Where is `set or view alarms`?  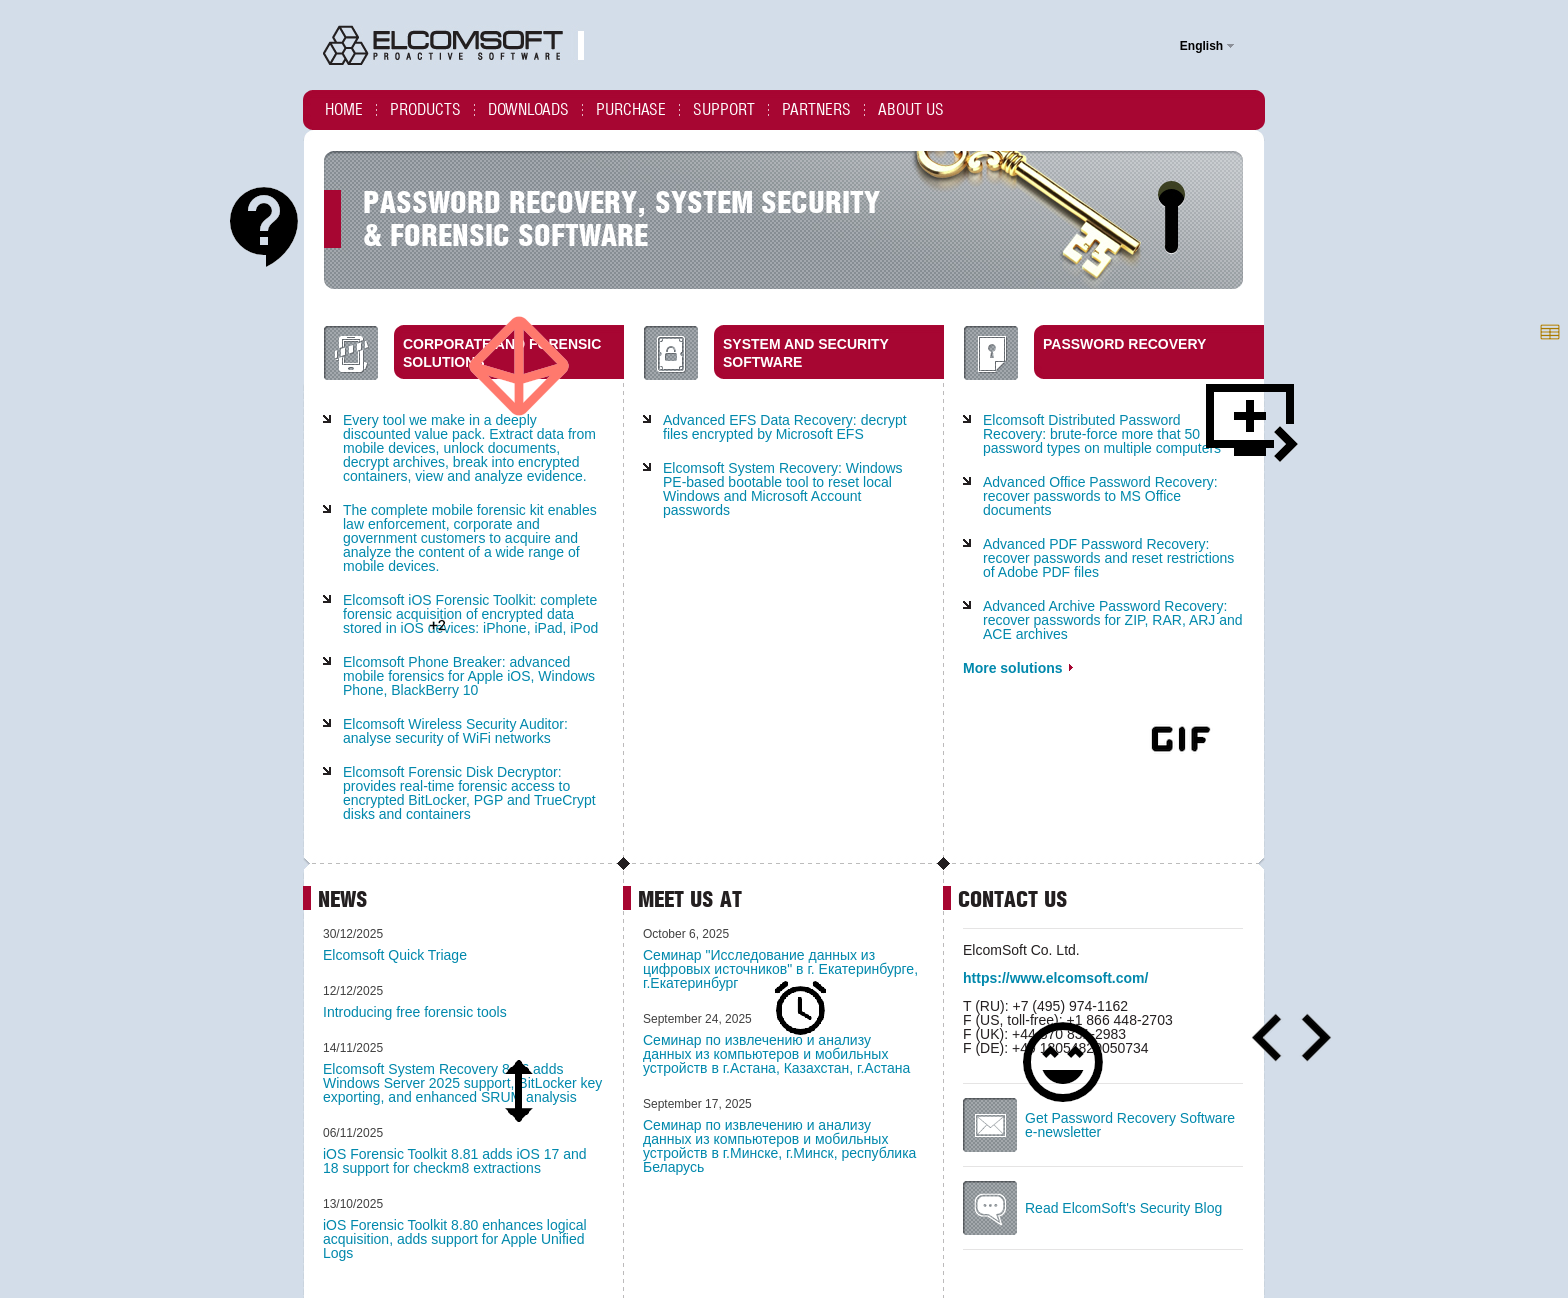 set or view alarms is located at coordinates (800, 1007).